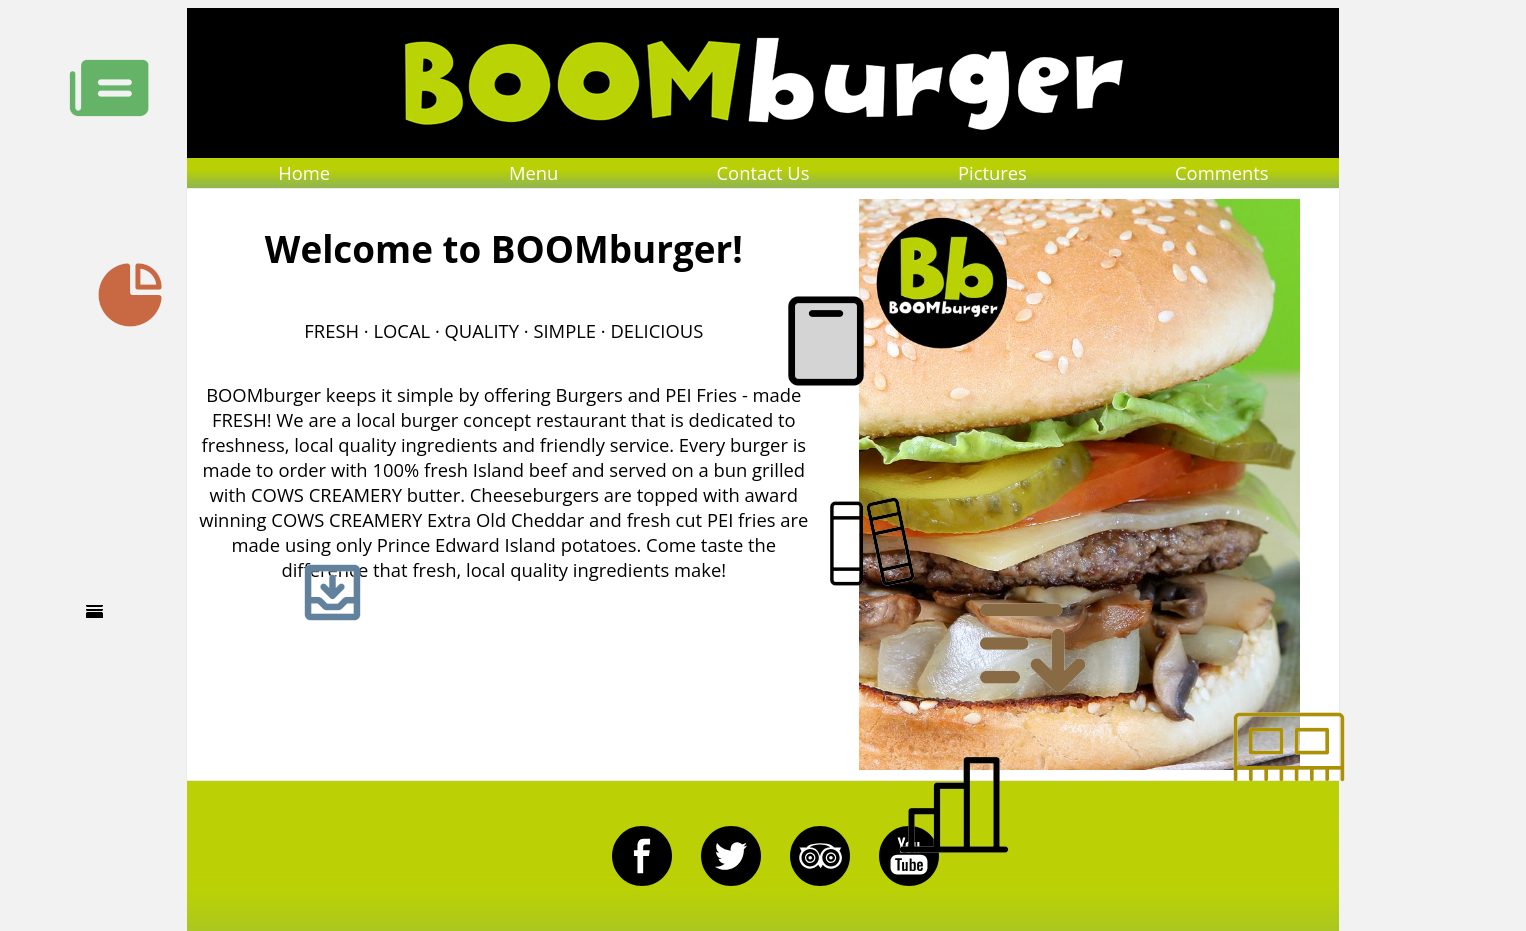  Describe the element at coordinates (954, 807) in the screenshot. I see `view analytics or statistics` at that location.